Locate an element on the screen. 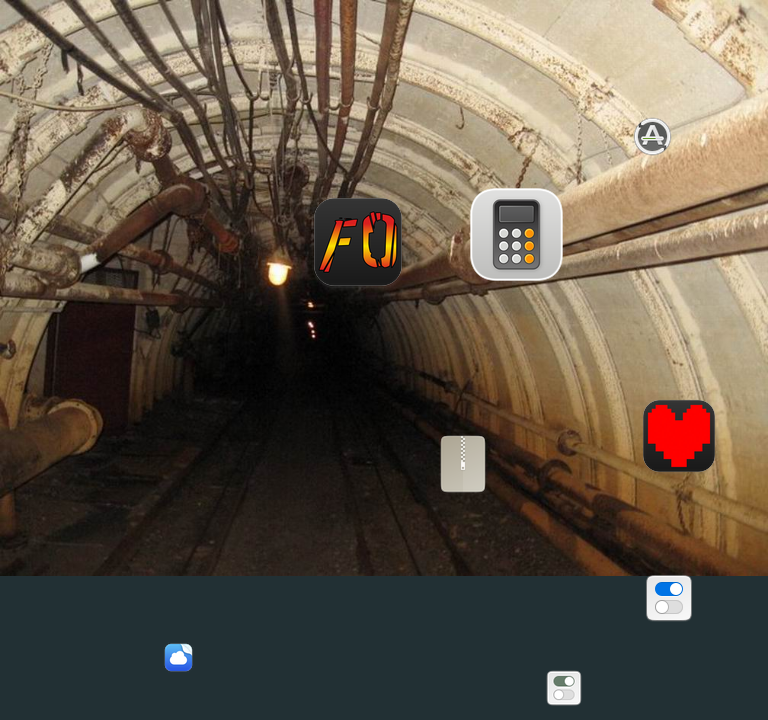  launch the flatout racing game is located at coordinates (358, 242).